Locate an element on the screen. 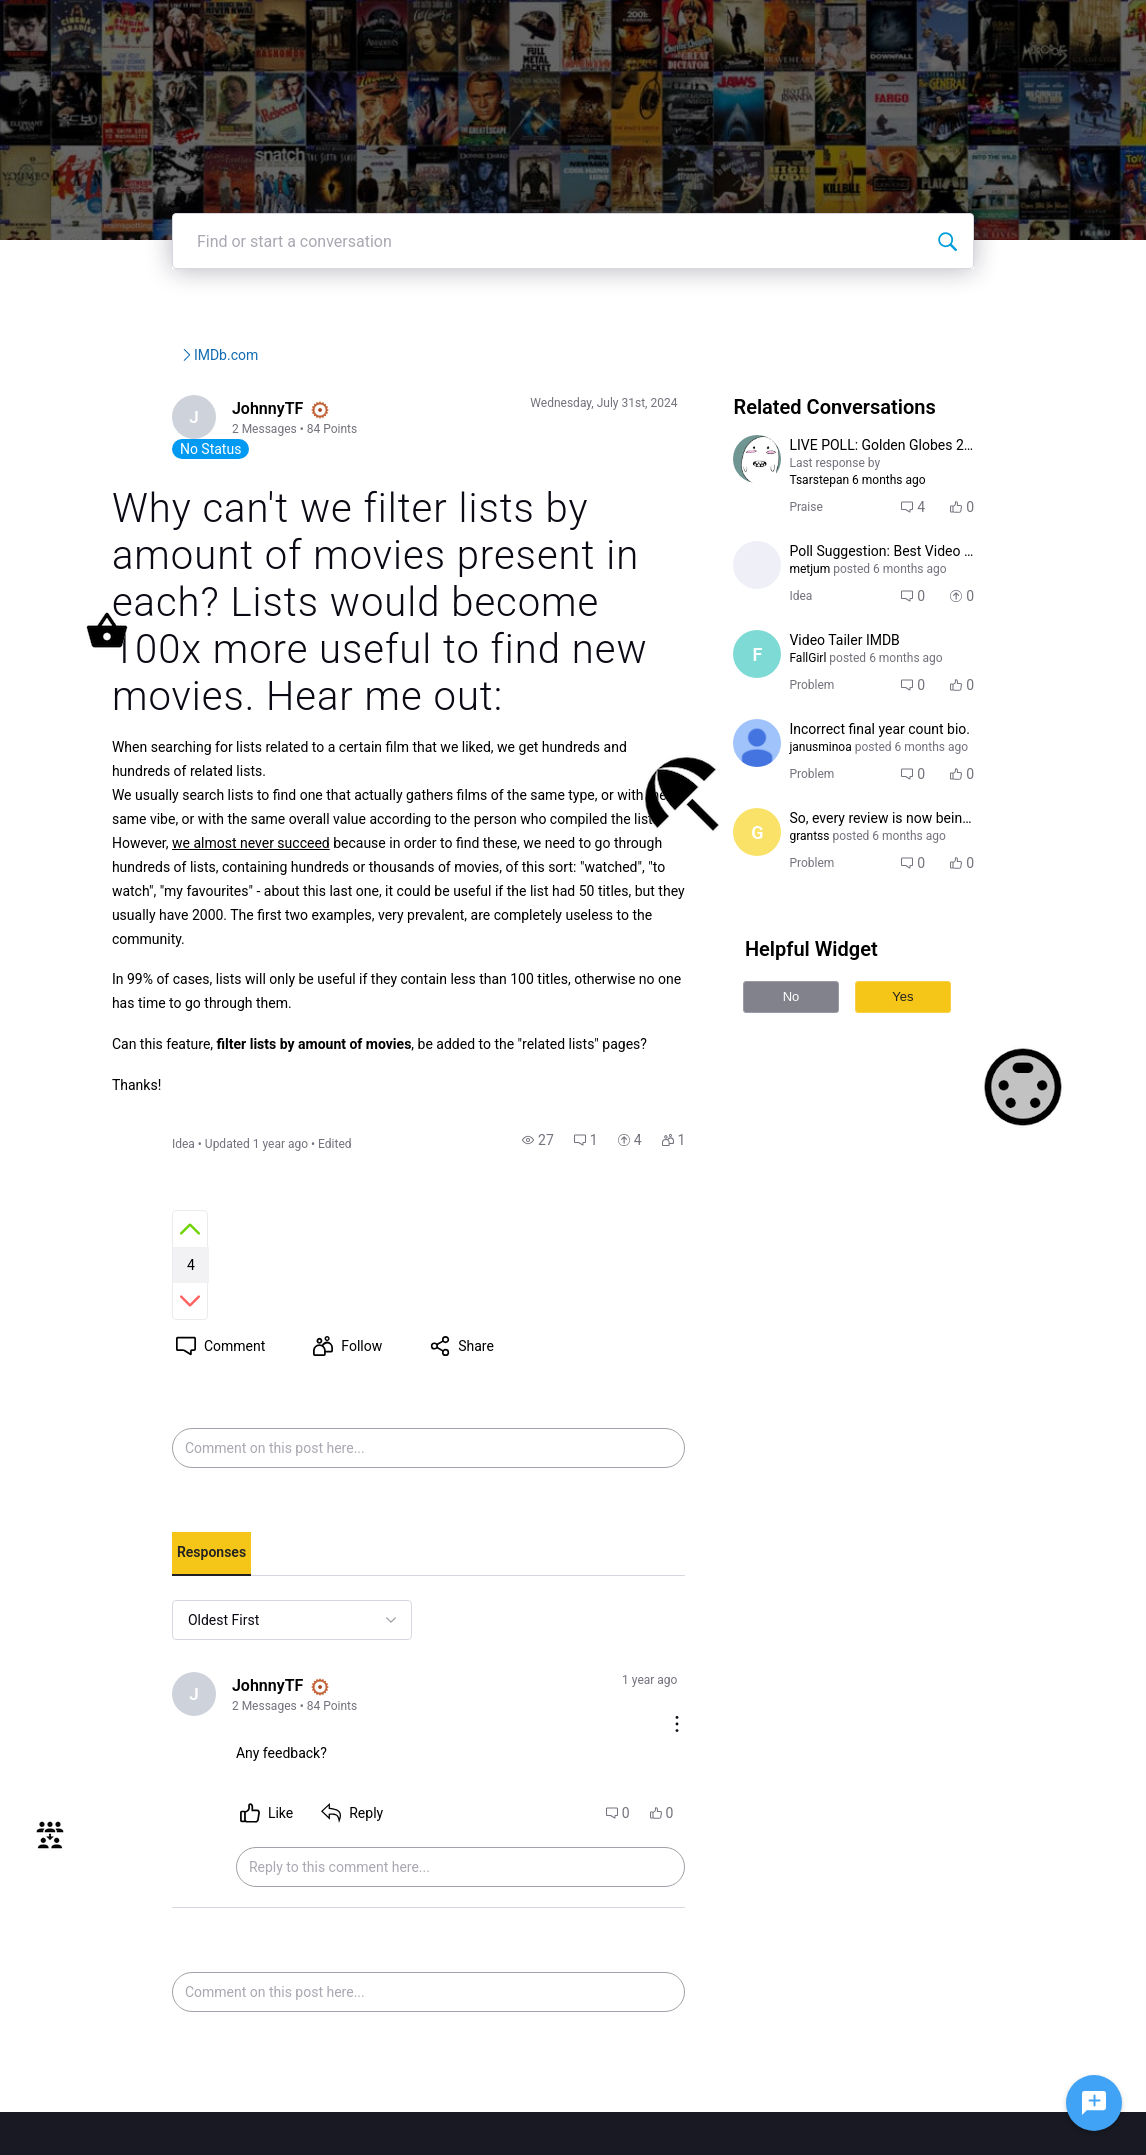 This screenshot has height=2155, width=1146. access beach or vacation-related information is located at coordinates (682, 794).